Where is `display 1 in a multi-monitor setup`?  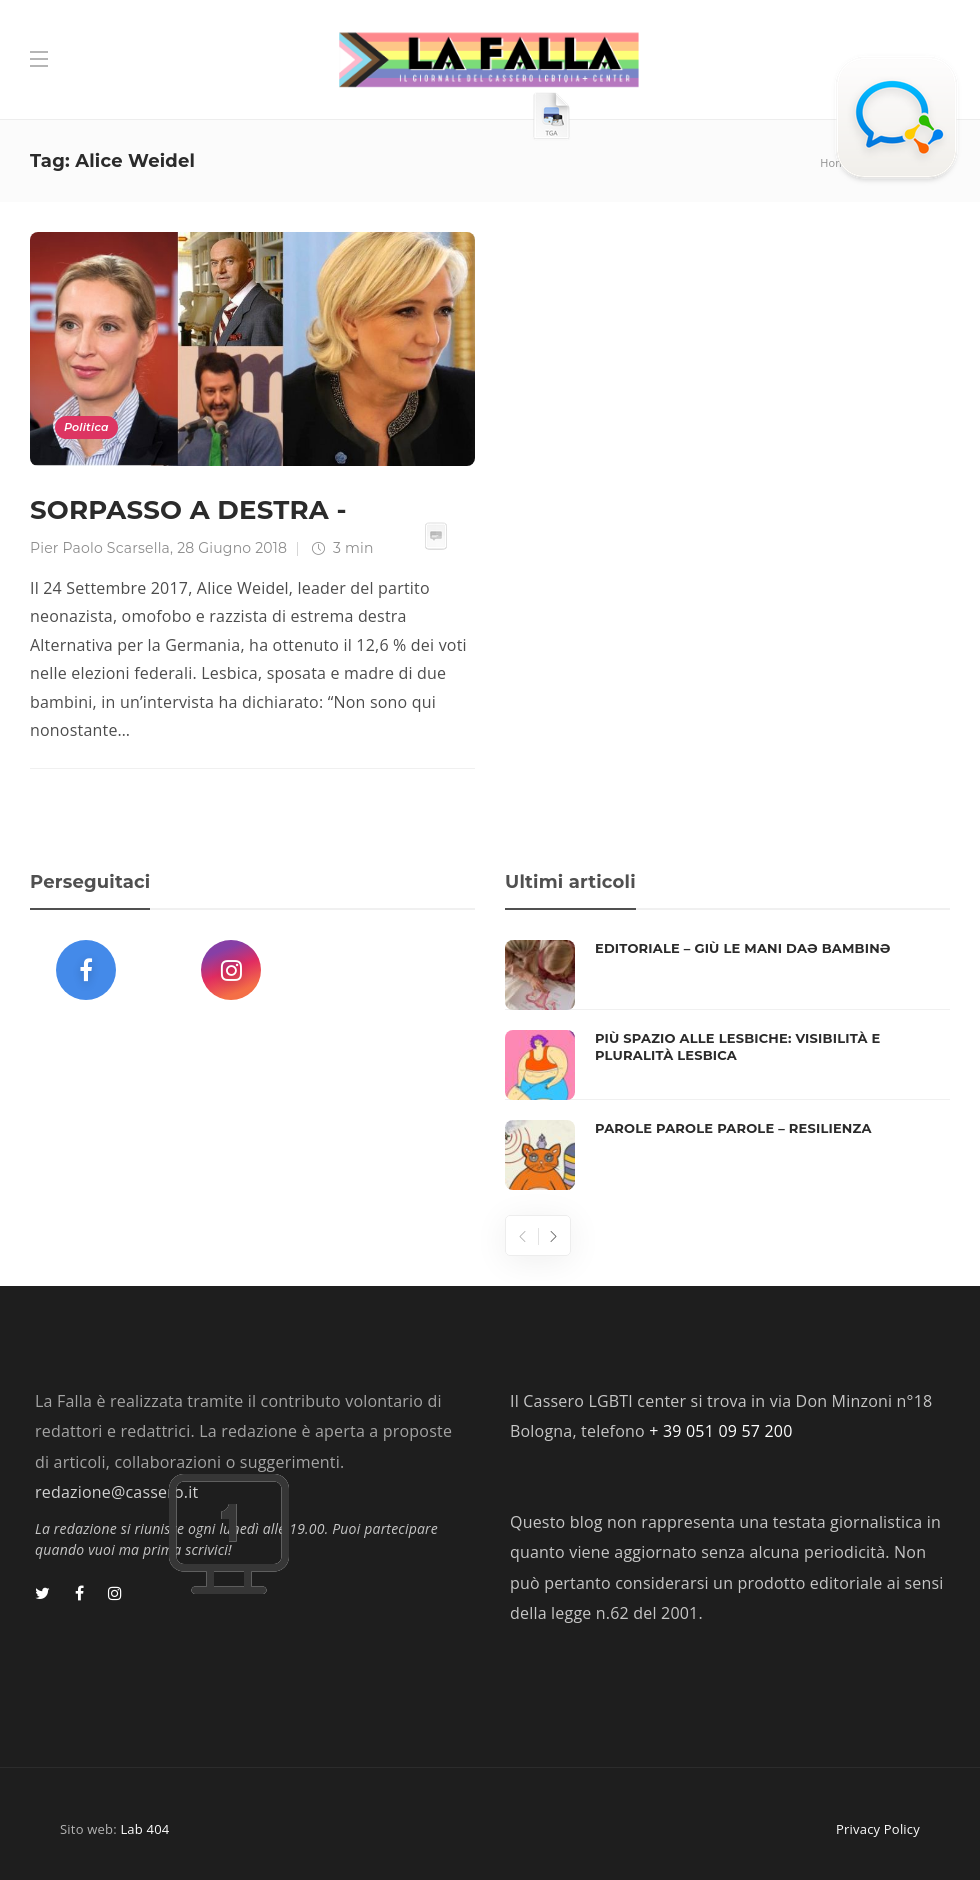
display 1 in a multi-monitor setup is located at coordinates (229, 1534).